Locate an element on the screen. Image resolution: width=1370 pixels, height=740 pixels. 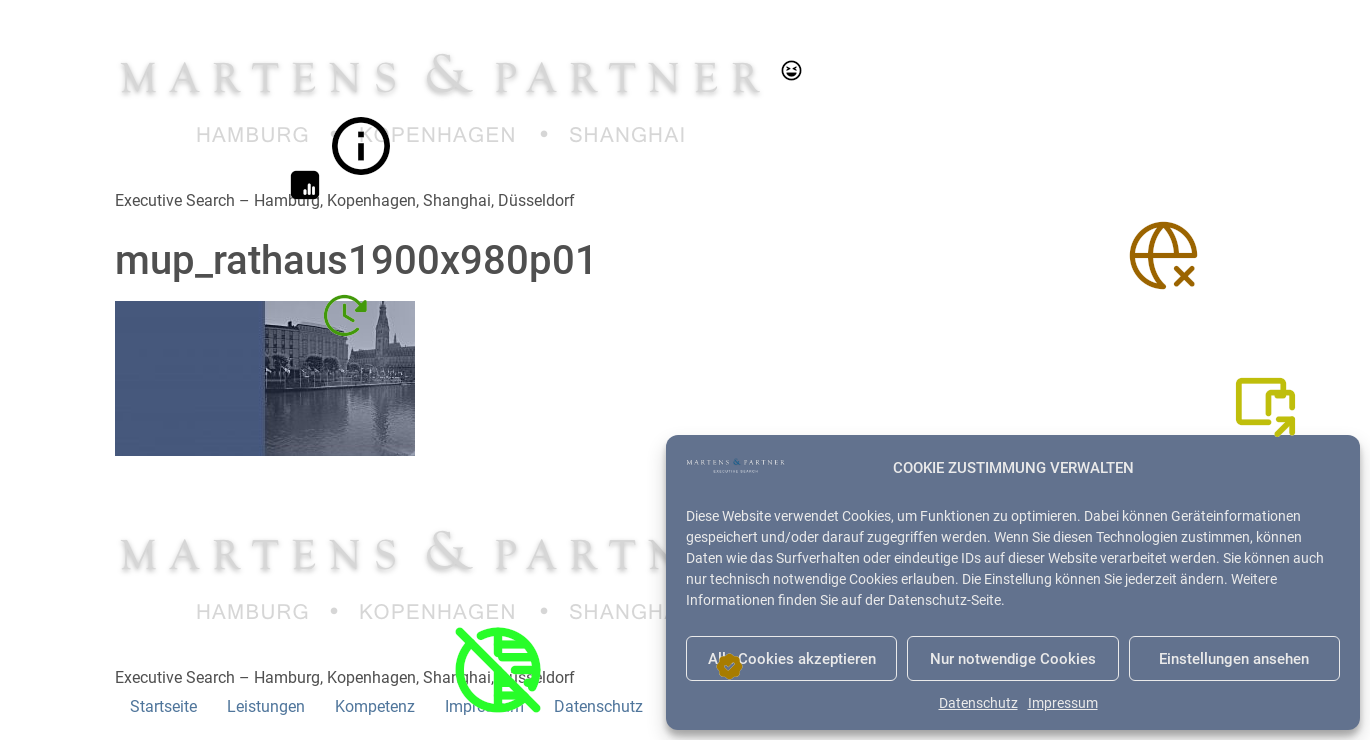
view more information or details is located at coordinates (361, 146).